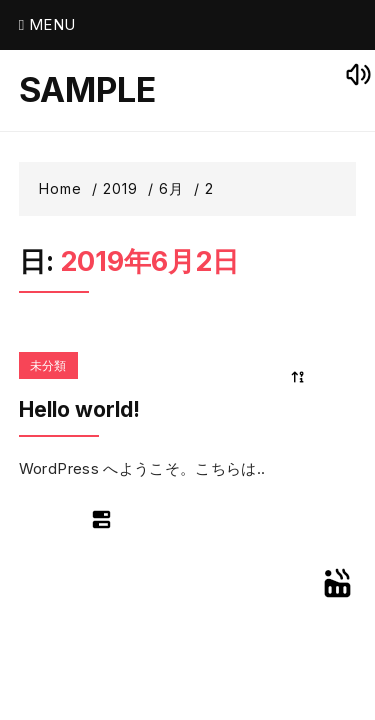 The height and width of the screenshot is (720, 375). What do you see at coordinates (337, 582) in the screenshot?
I see `view spa or hot tub amenities` at bounding box center [337, 582].